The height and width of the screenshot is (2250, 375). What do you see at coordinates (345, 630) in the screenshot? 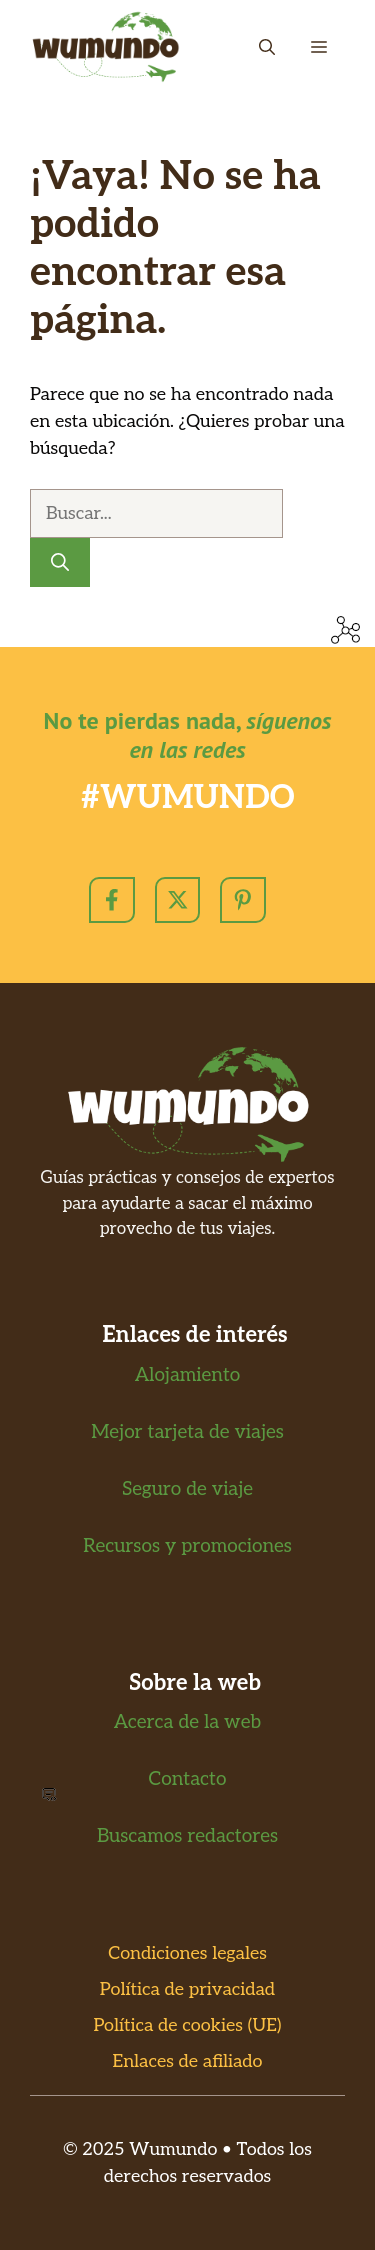
I see `view network connections or relationships` at bounding box center [345, 630].